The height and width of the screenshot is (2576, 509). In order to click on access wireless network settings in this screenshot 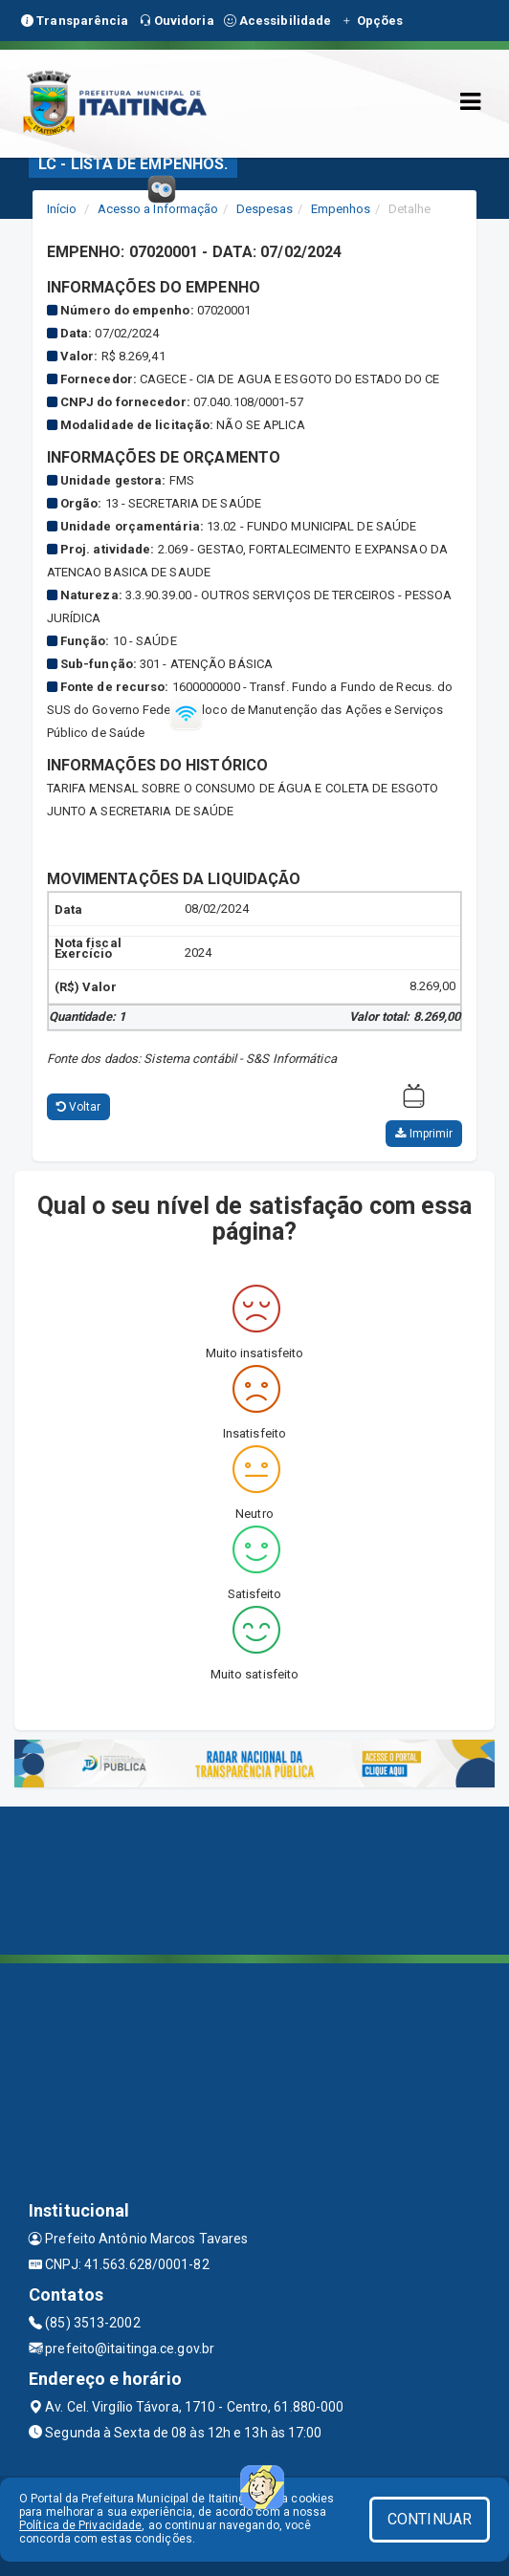, I will do `click(186, 713)`.